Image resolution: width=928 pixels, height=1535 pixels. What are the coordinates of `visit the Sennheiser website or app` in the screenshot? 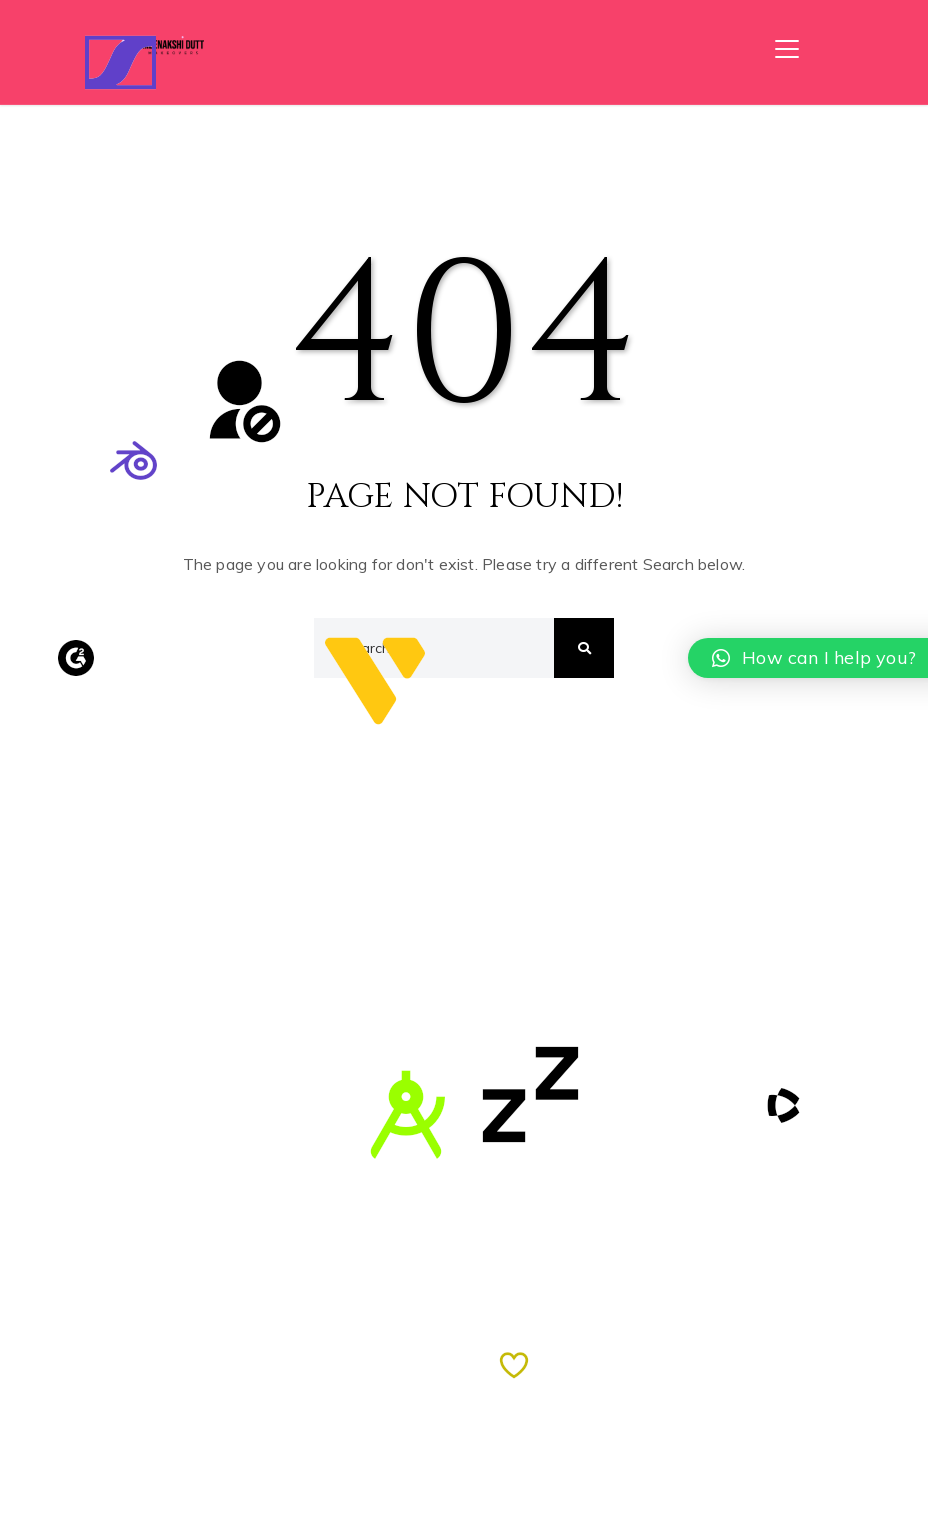 It's located at (120, 62).